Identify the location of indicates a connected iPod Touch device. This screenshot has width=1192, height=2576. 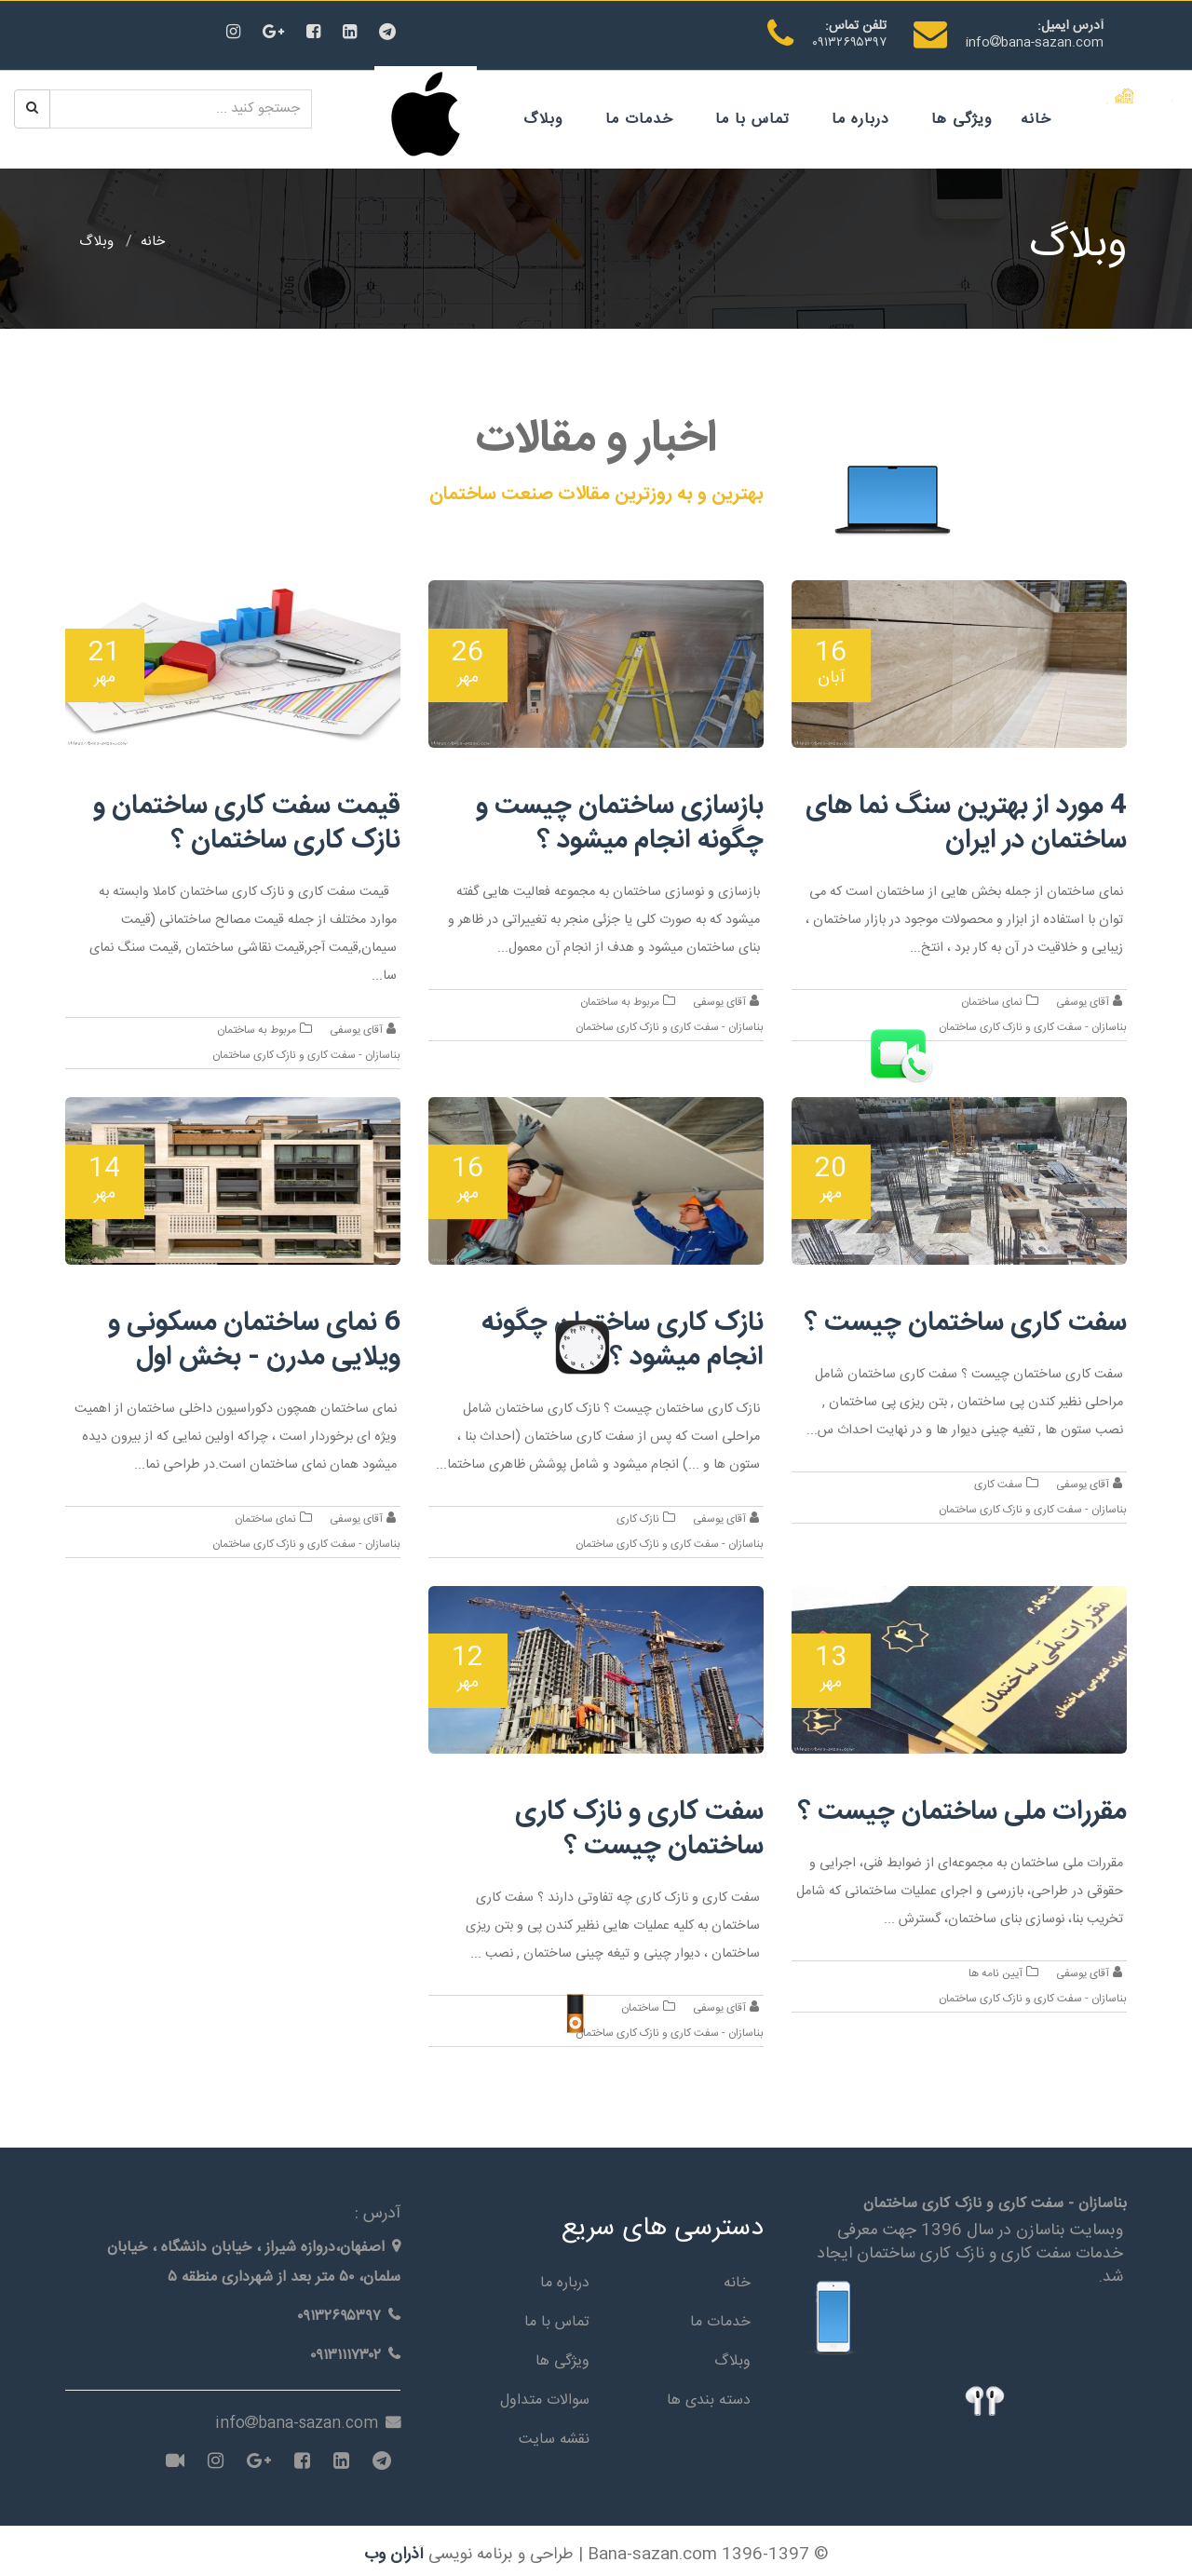
(833, 2318).